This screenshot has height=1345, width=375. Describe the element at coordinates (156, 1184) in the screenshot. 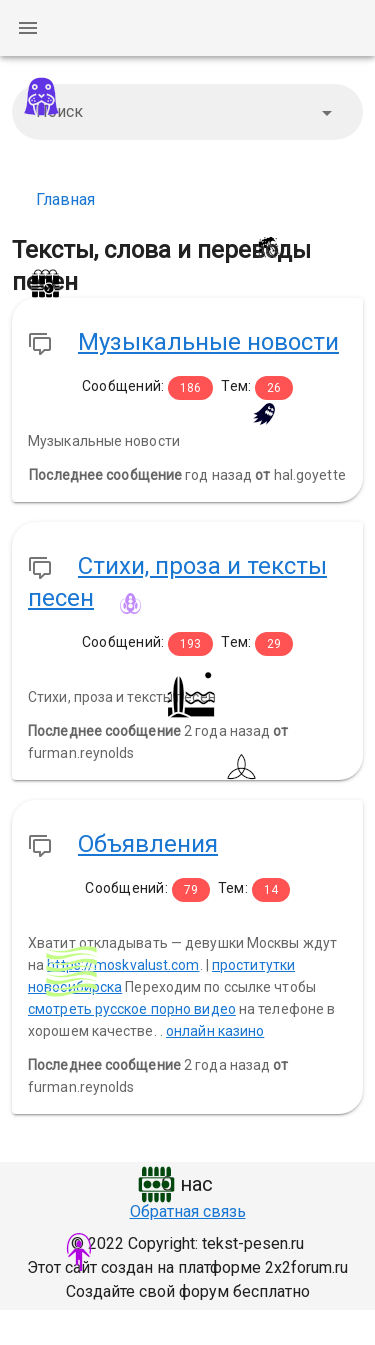

I see `represents a microchip or processor component` at that location.